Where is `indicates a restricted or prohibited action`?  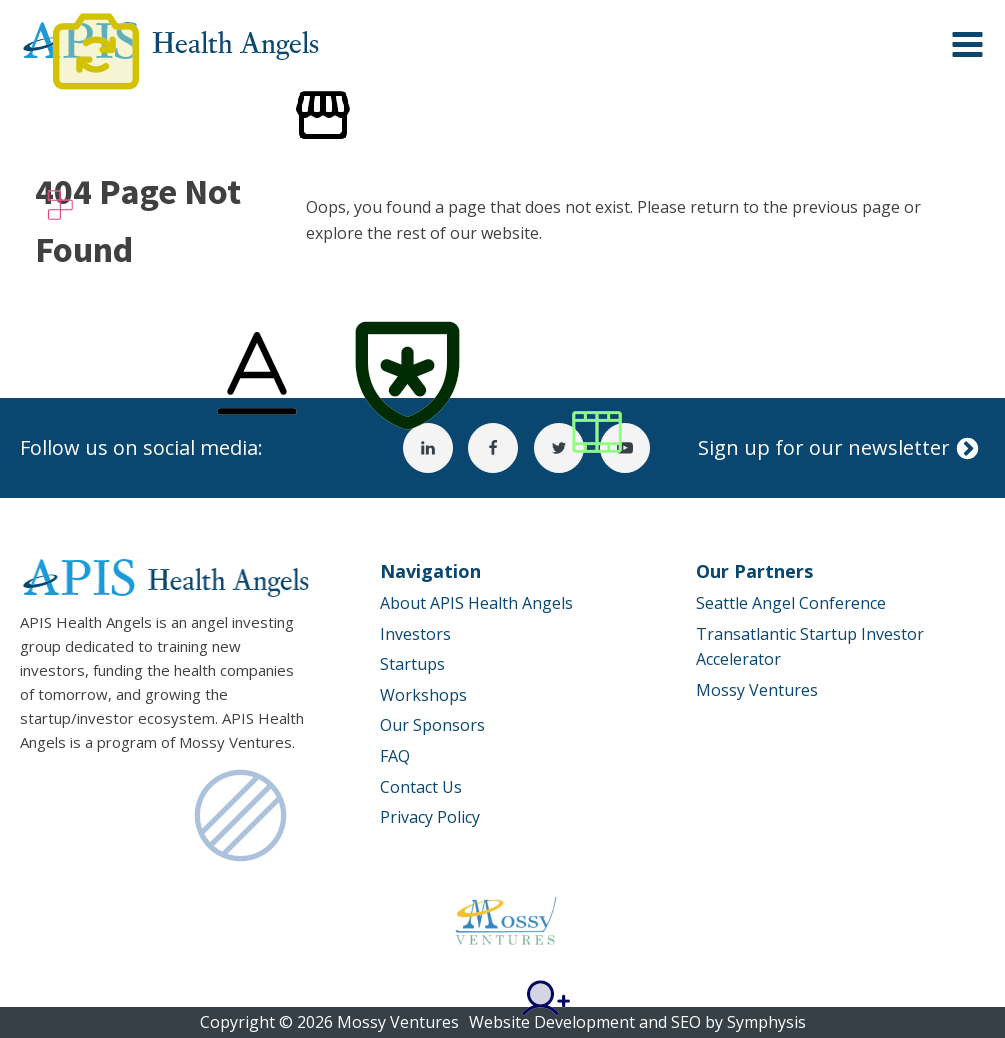 indicates a restricted or prohibited action is located at coordinates (240, 815).